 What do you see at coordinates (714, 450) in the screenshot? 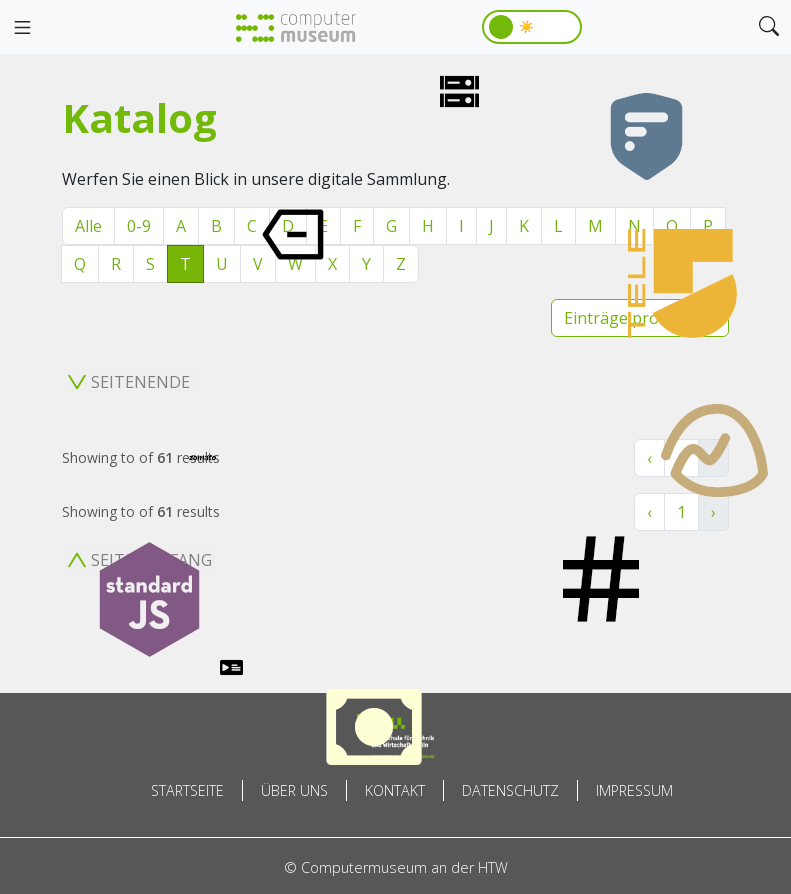
I see `open Basecamp app` at bounding box center [714, 450].